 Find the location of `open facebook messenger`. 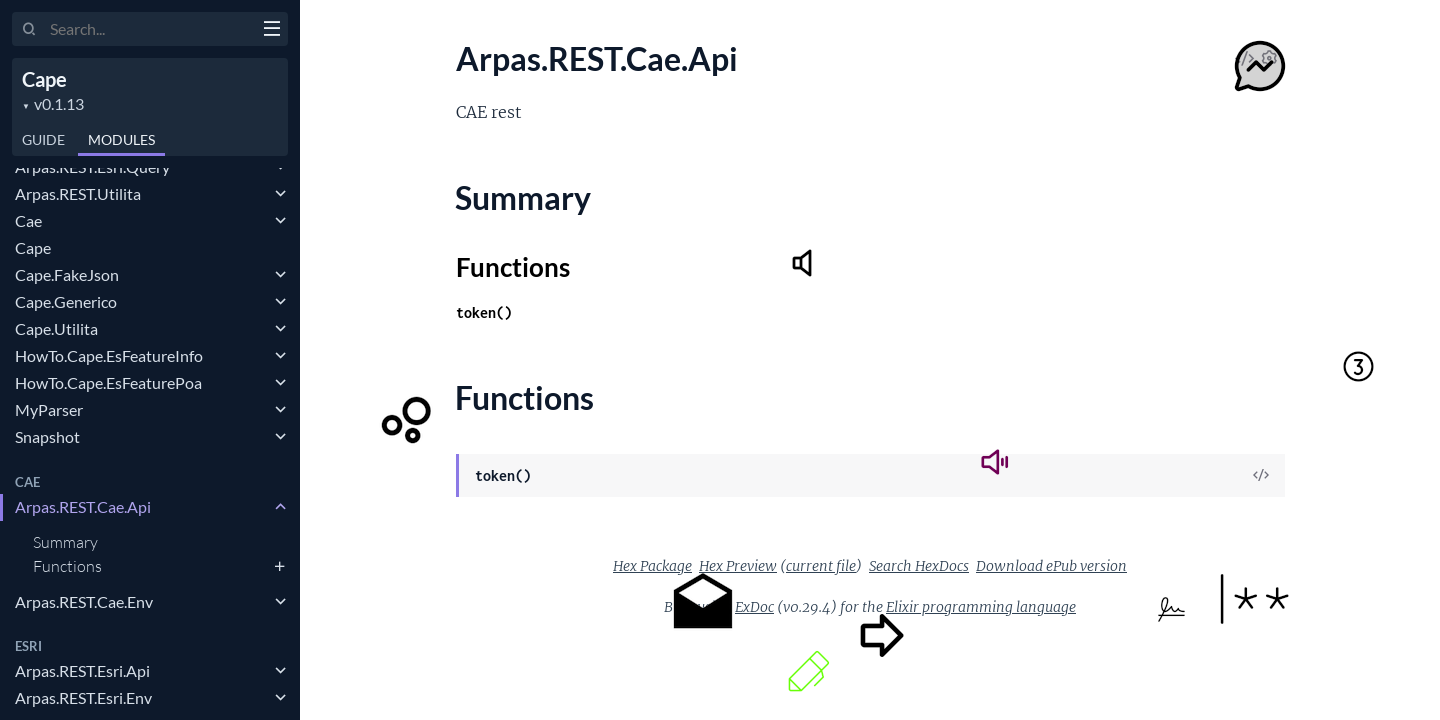

open facebook messenger is located at coordinates (1260, 66).